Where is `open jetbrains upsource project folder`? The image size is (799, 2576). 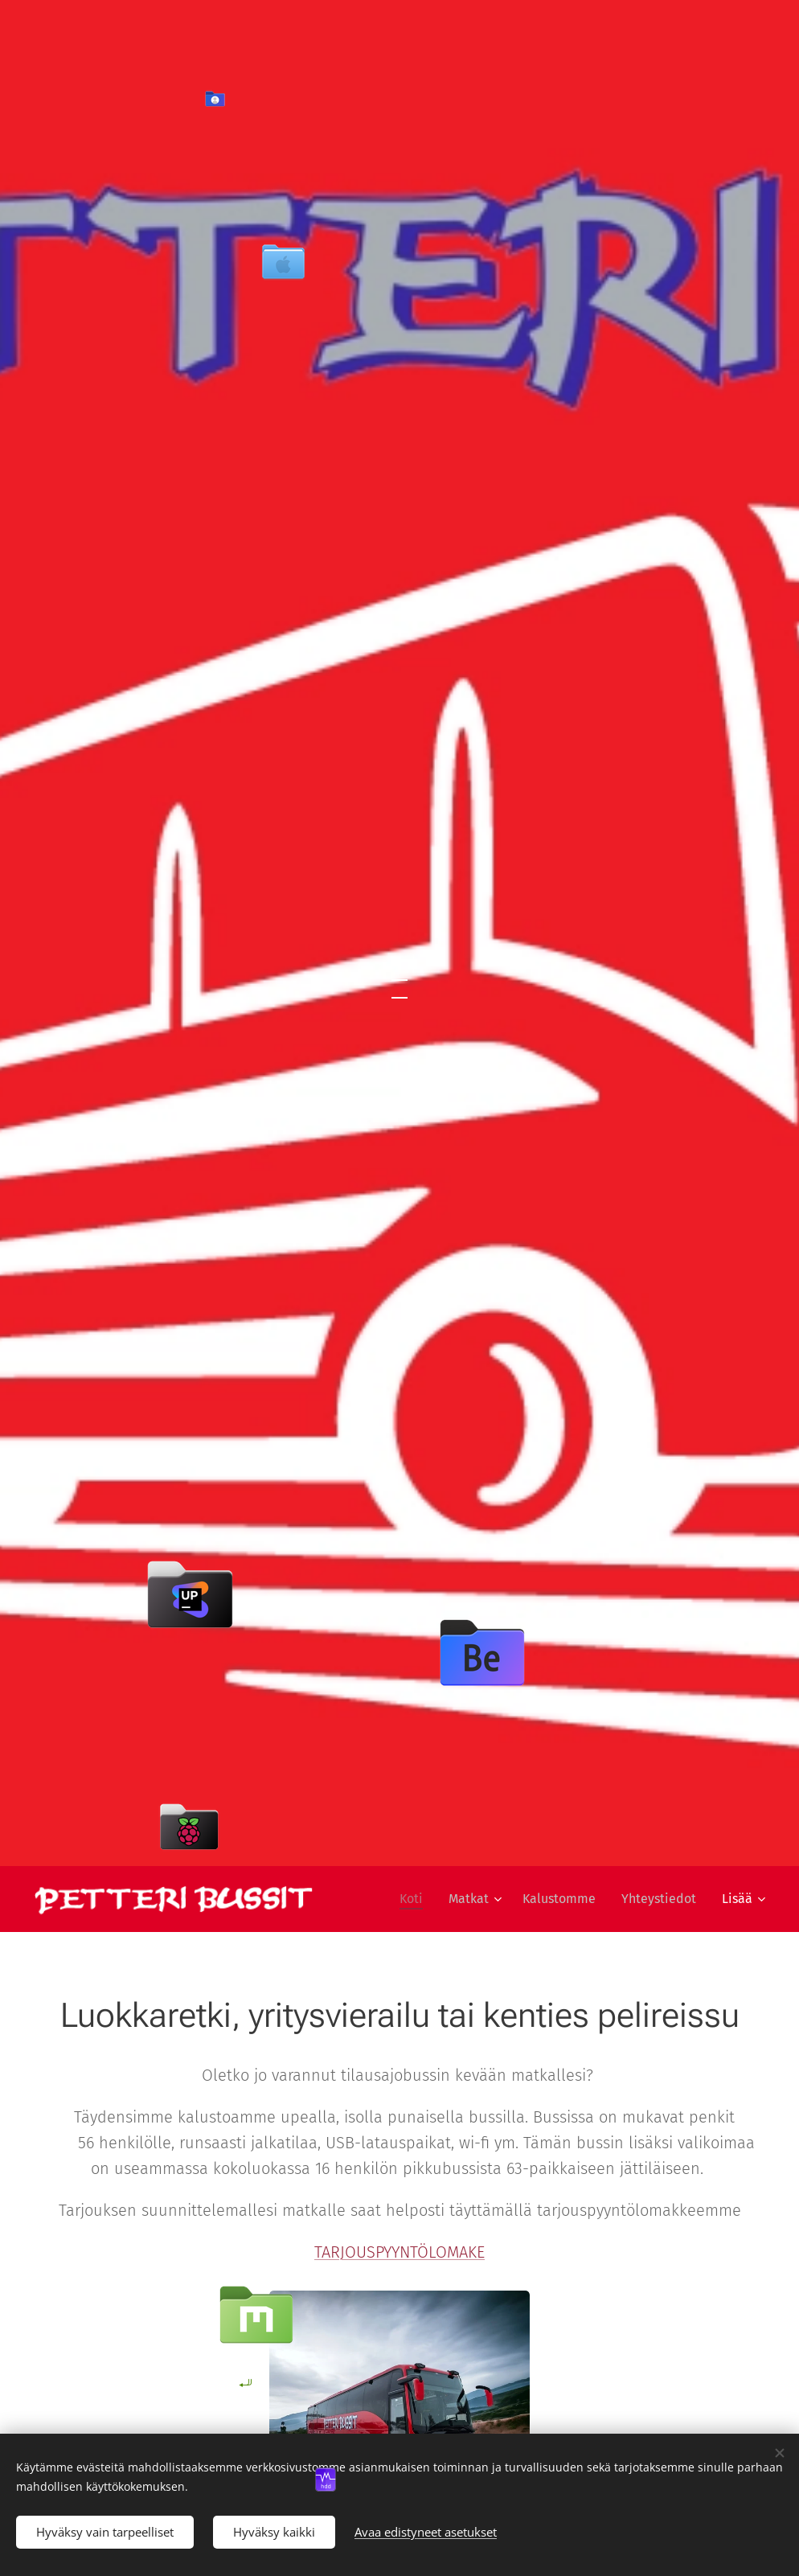 open jetbrains upsource project folder is located at coordinates (190, 1597).